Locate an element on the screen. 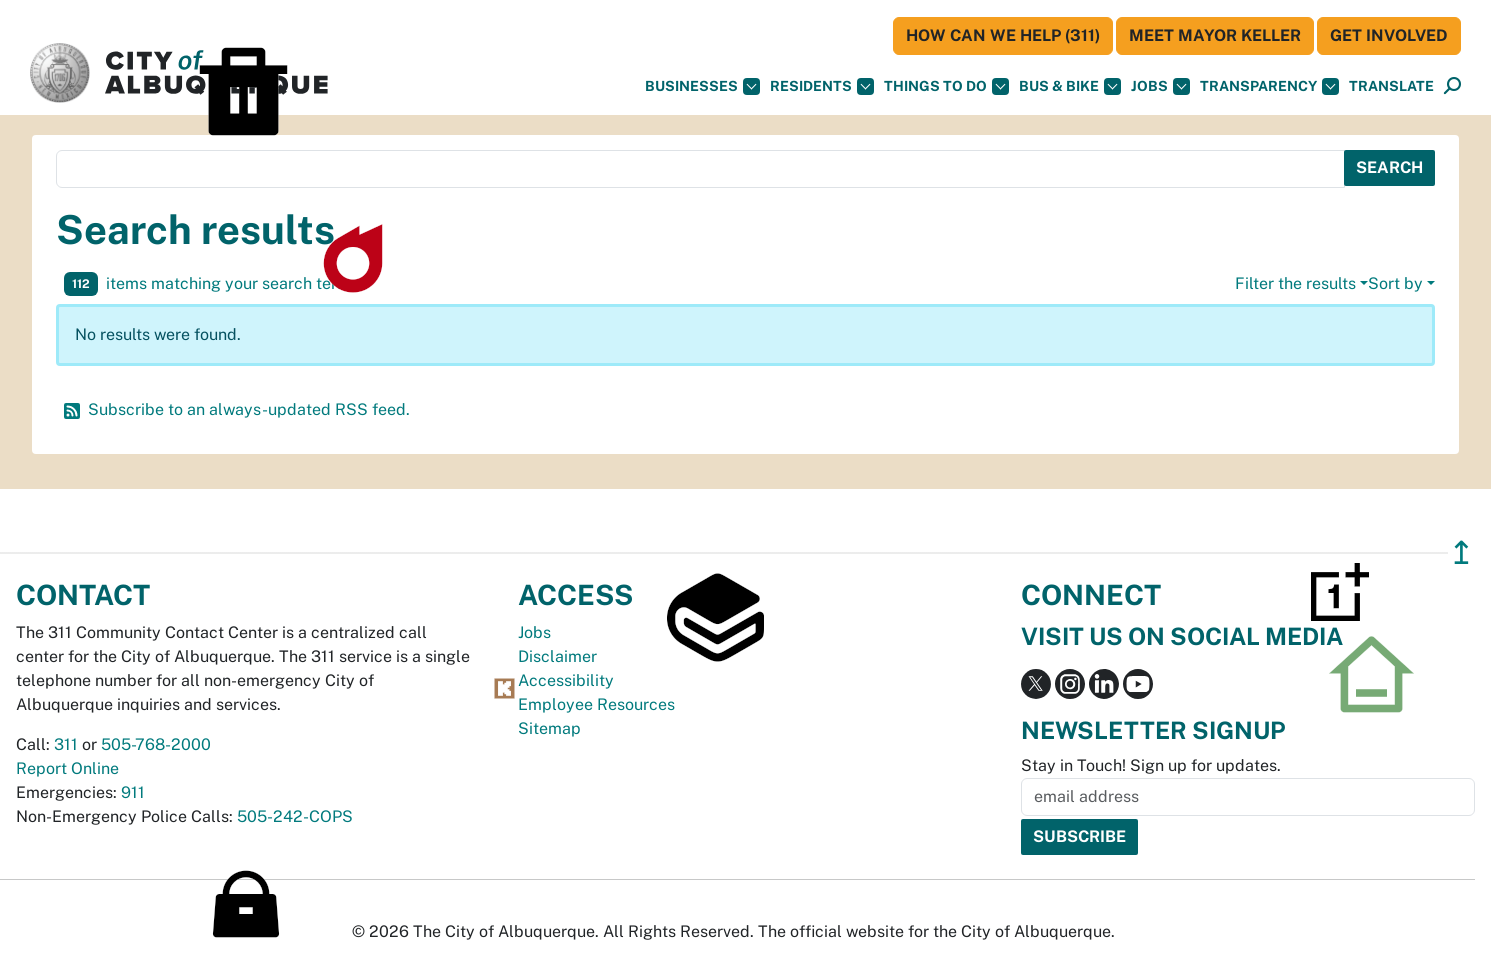 The height and width of the screenshot is (976, 1491). OnePlus brand logo is located at coordinates (1340, 592).